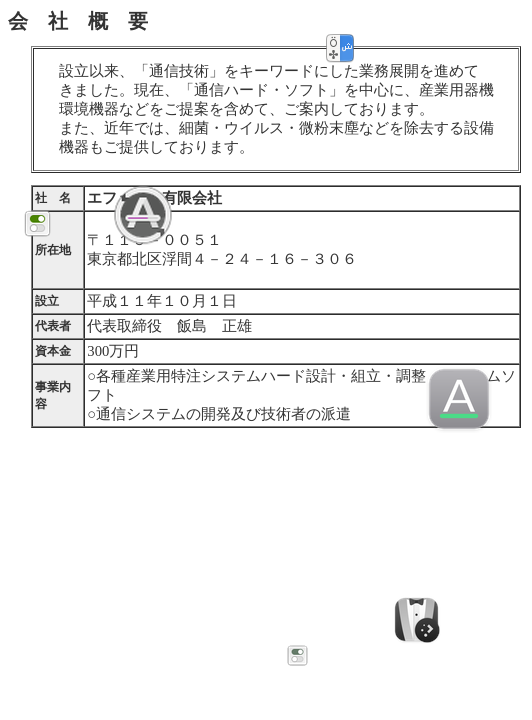 The height and width of the screenshot is (720, 532). What do you see at coordinates (340, 48) in the screenshot?
I see `open gnome characters app` at bounding box center [340, 48].